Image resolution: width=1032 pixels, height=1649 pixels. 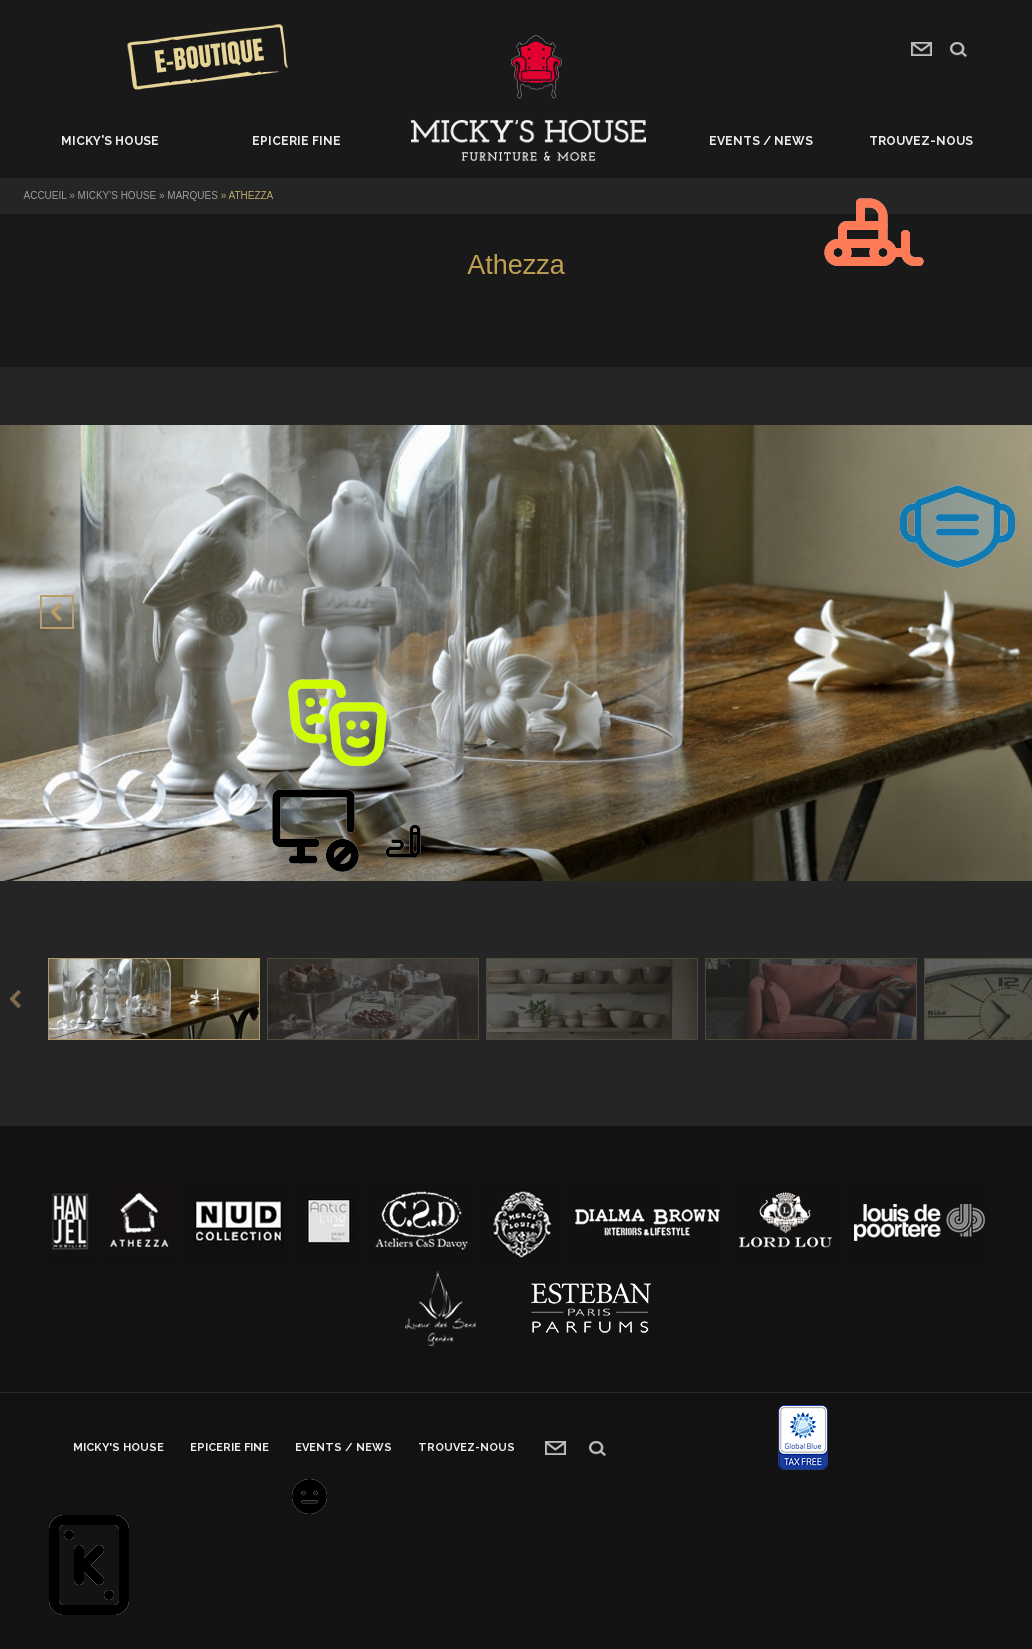 What do you see at coordinates (337, 720) in the screenshot?
I see `access theater or entertainment options` at bounding box center [337, 720].